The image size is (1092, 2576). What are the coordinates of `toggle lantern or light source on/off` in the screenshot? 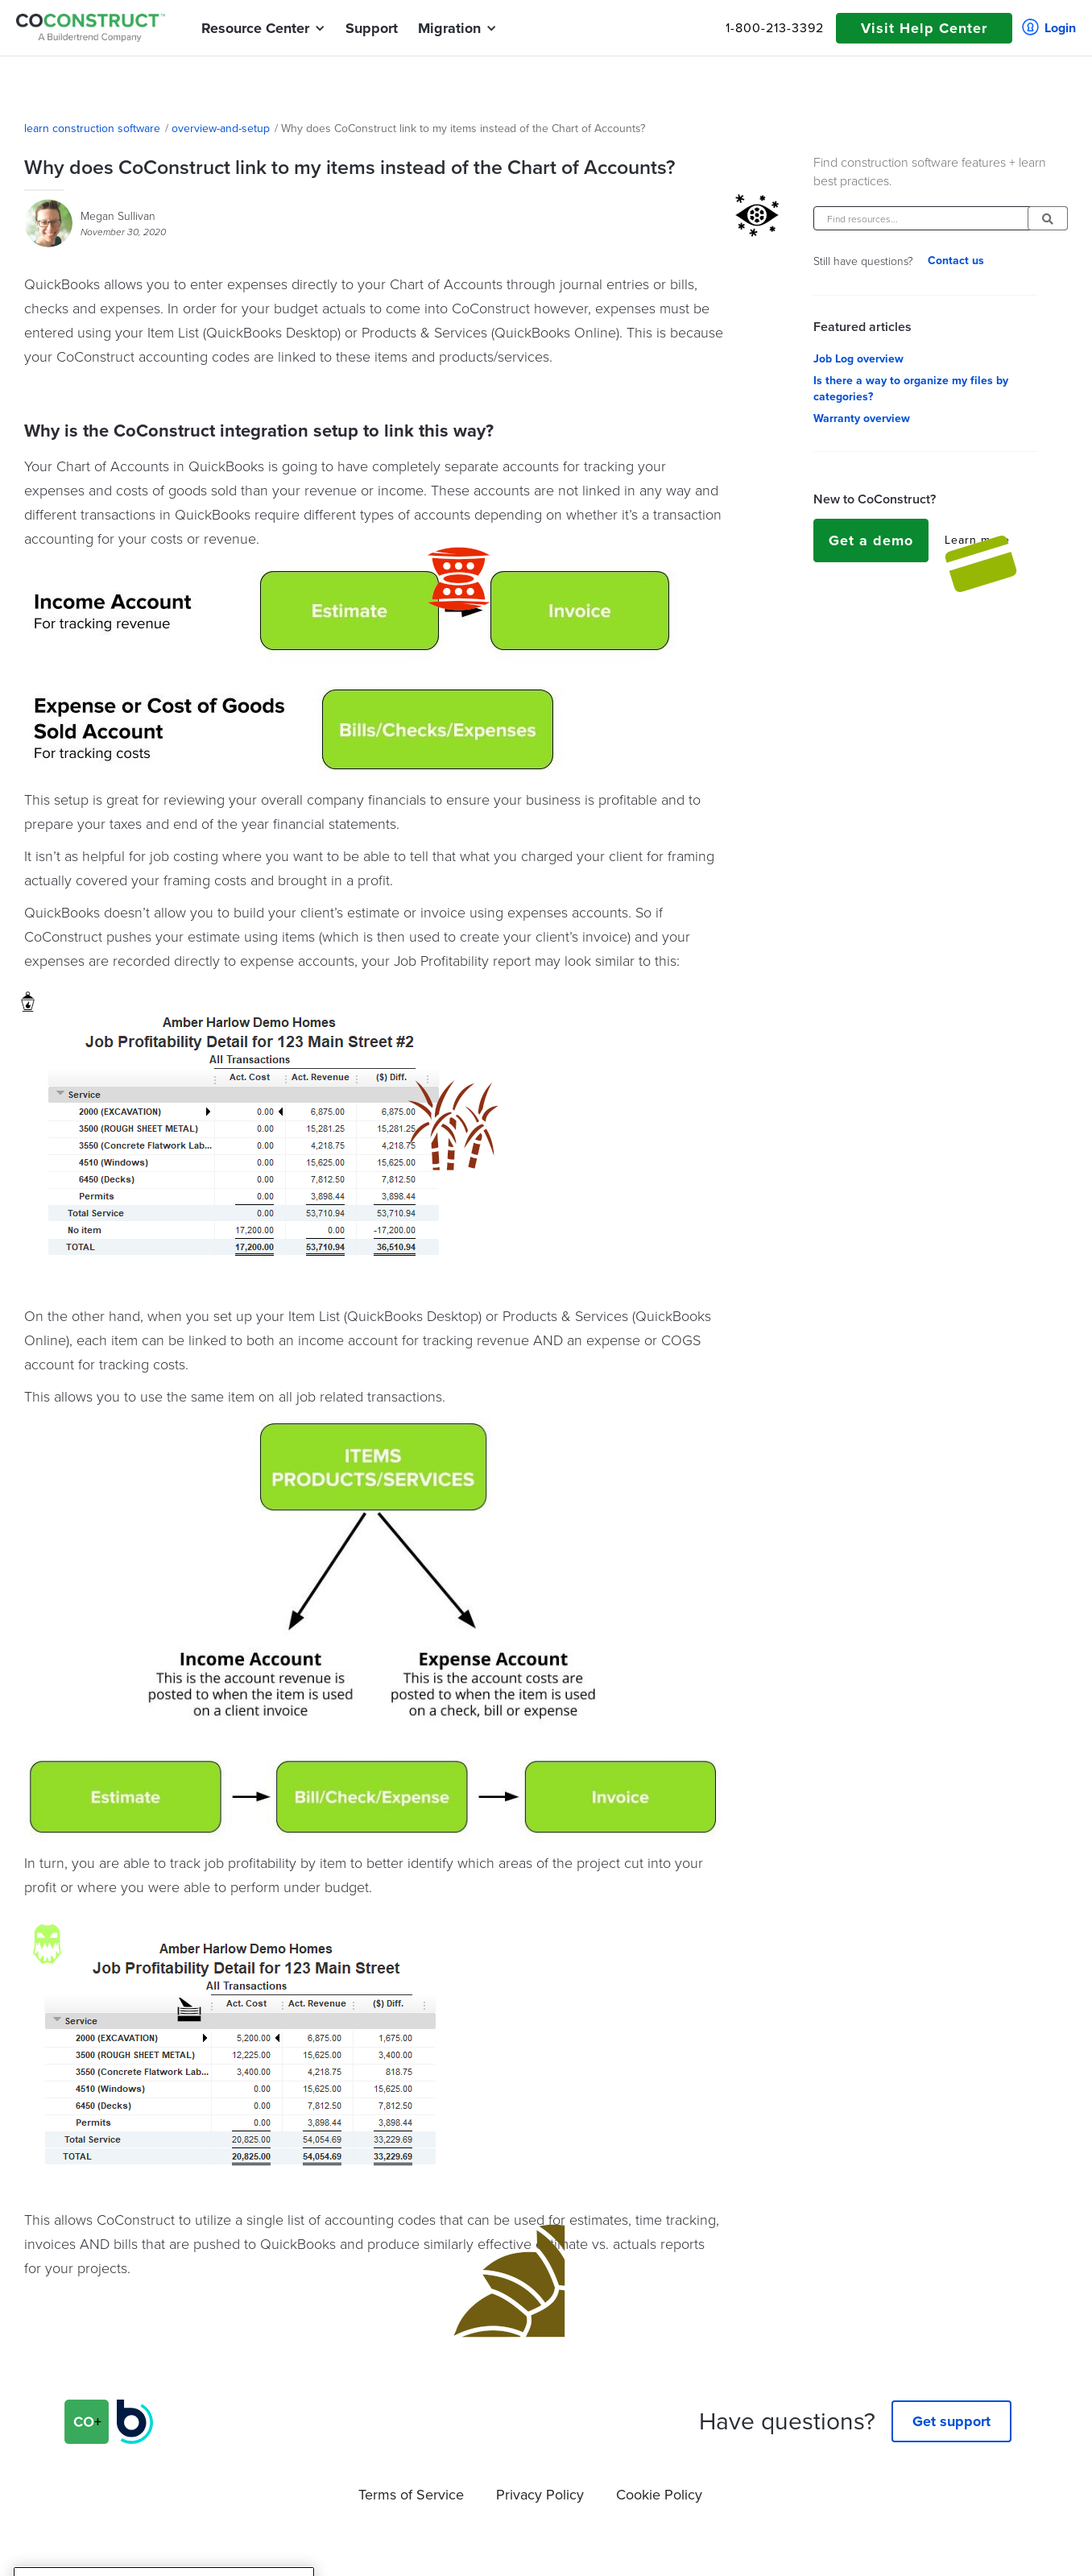 It's located at (27, 1001).